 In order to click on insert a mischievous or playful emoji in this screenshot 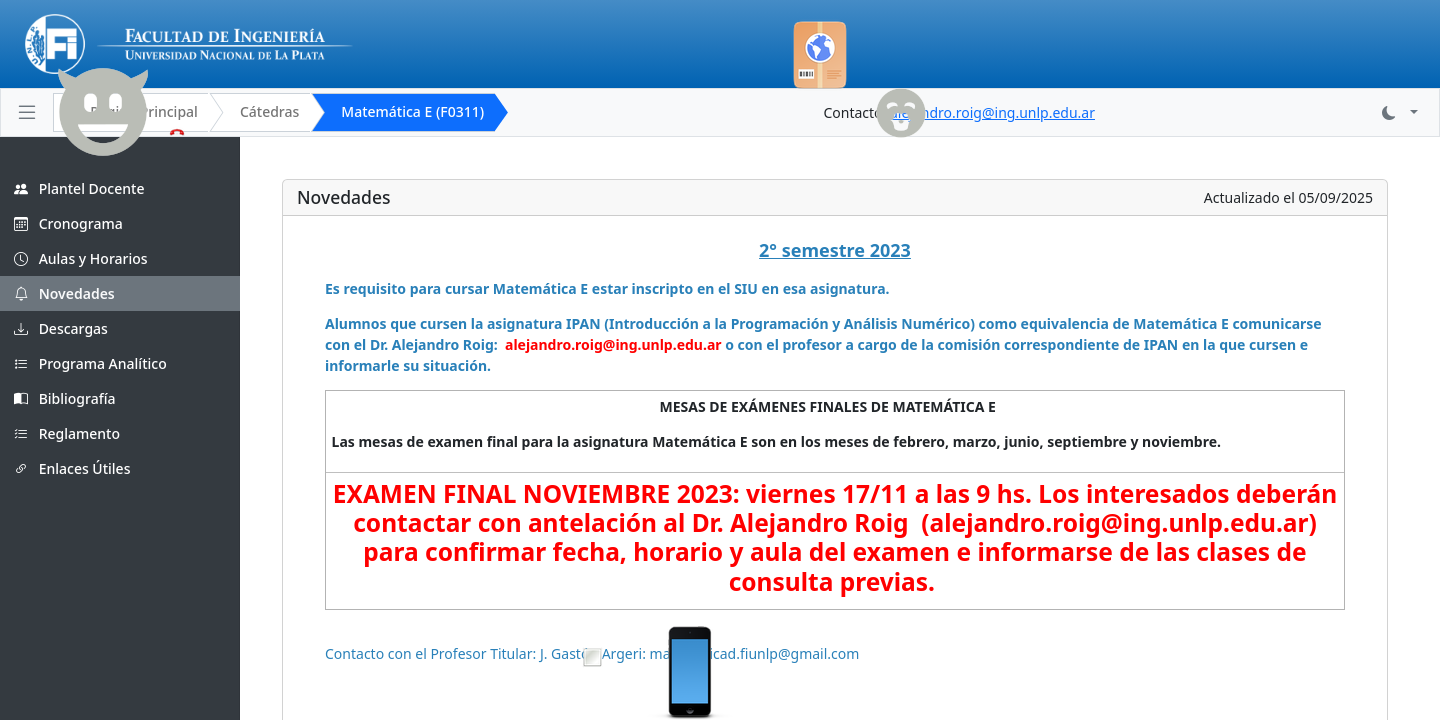, I will do `click(103, 112)`.